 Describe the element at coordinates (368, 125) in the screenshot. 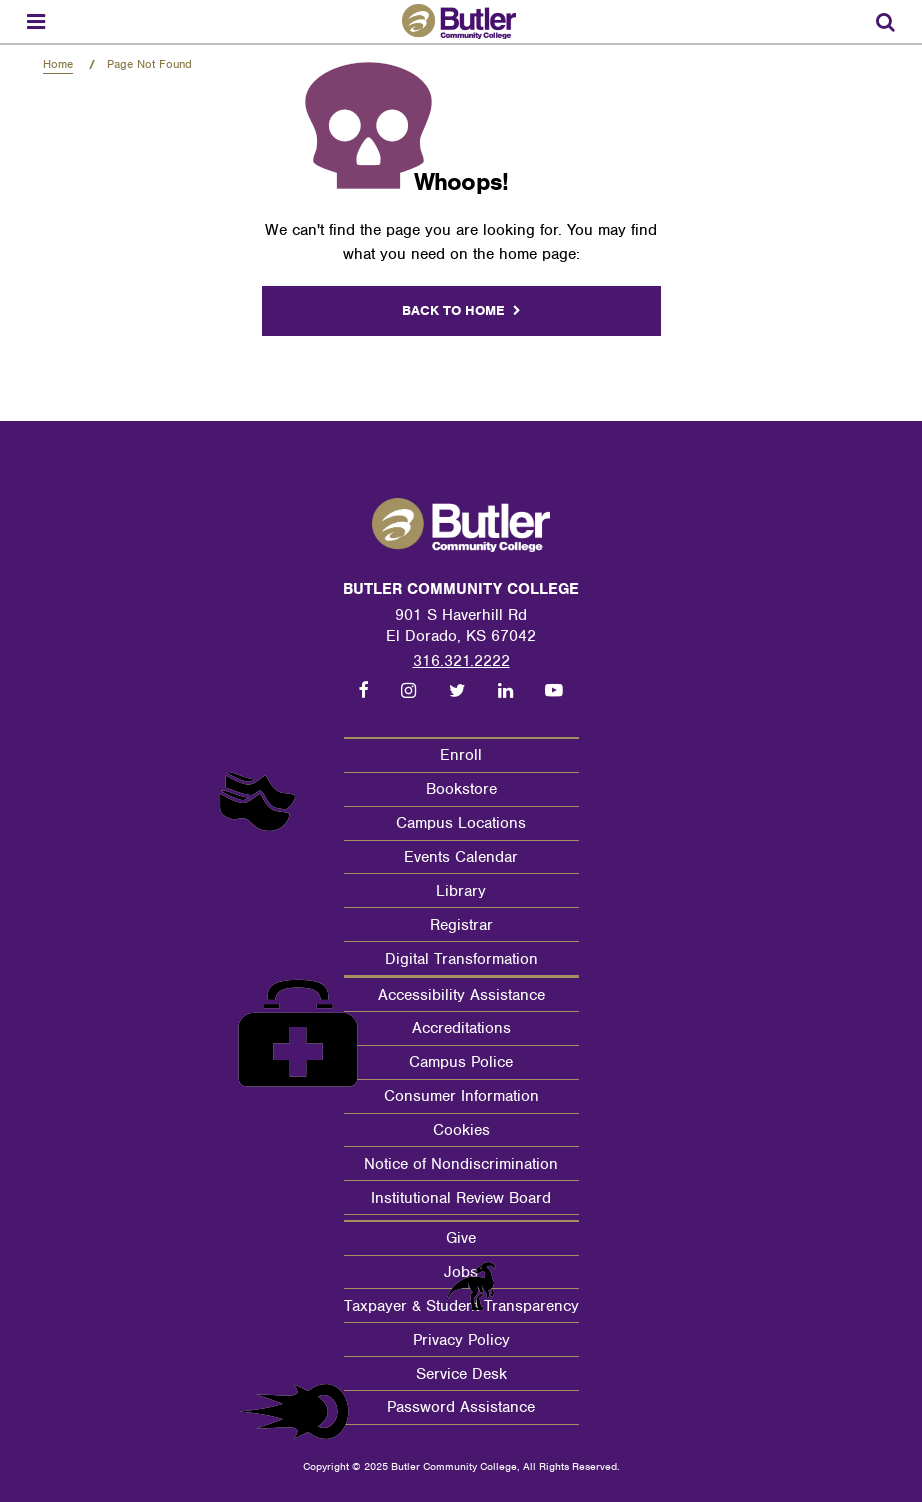

I see `indicates player death or game over state` at that location.